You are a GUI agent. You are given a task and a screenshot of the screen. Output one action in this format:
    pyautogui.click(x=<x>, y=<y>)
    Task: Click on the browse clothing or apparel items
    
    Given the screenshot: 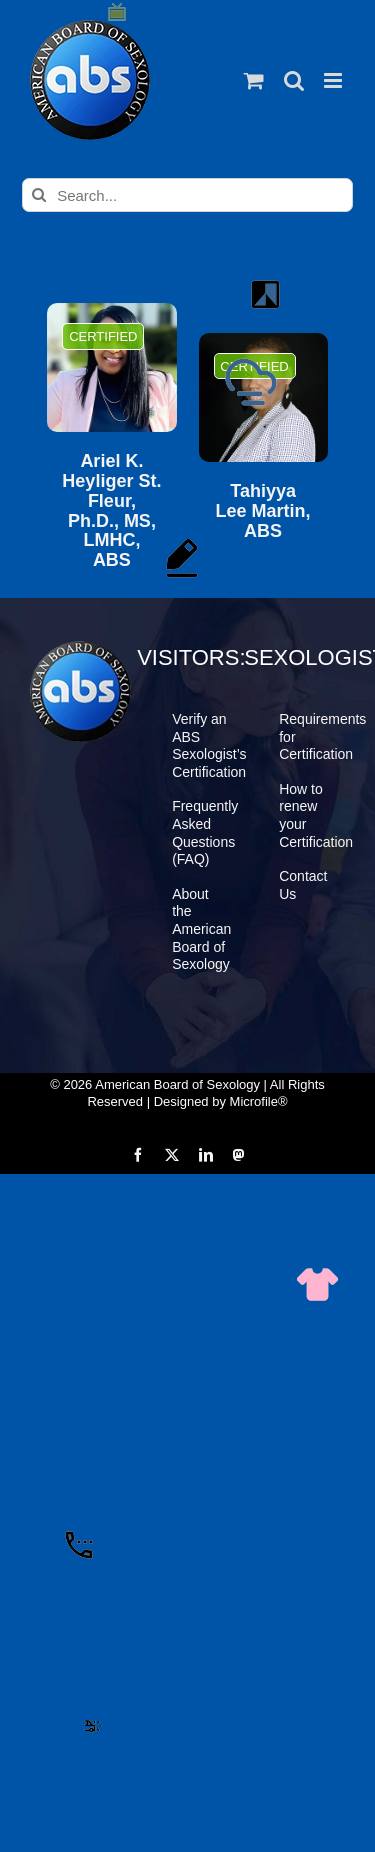 What is the action you would take?
    pyautogui.click(x=317, y=1283)
    